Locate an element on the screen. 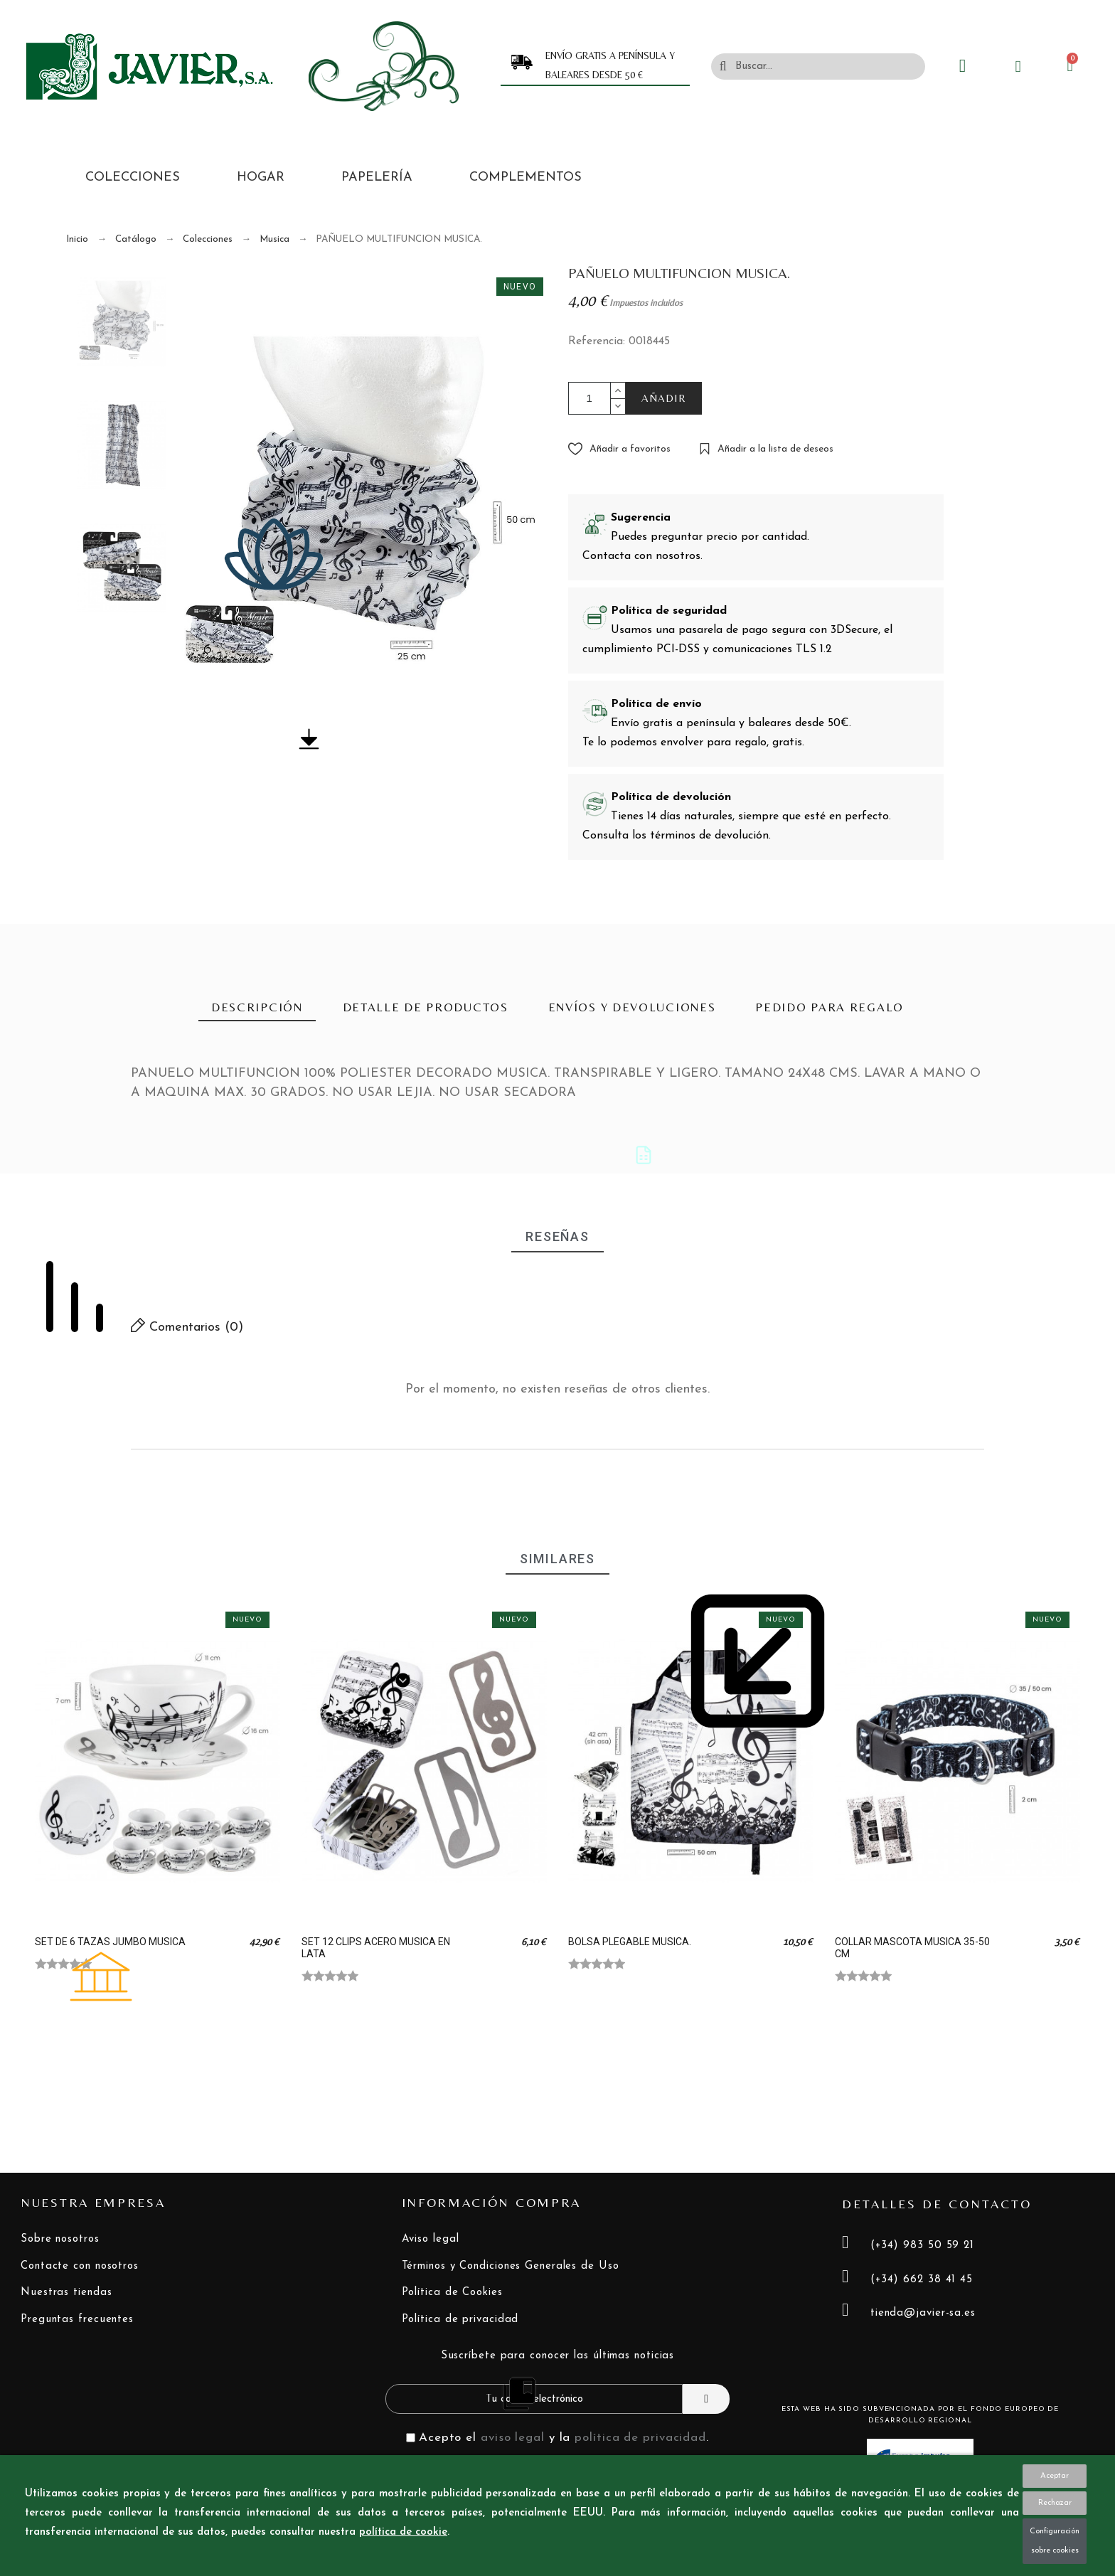  collapse or minimize content is located at coordinates (757, 1661).